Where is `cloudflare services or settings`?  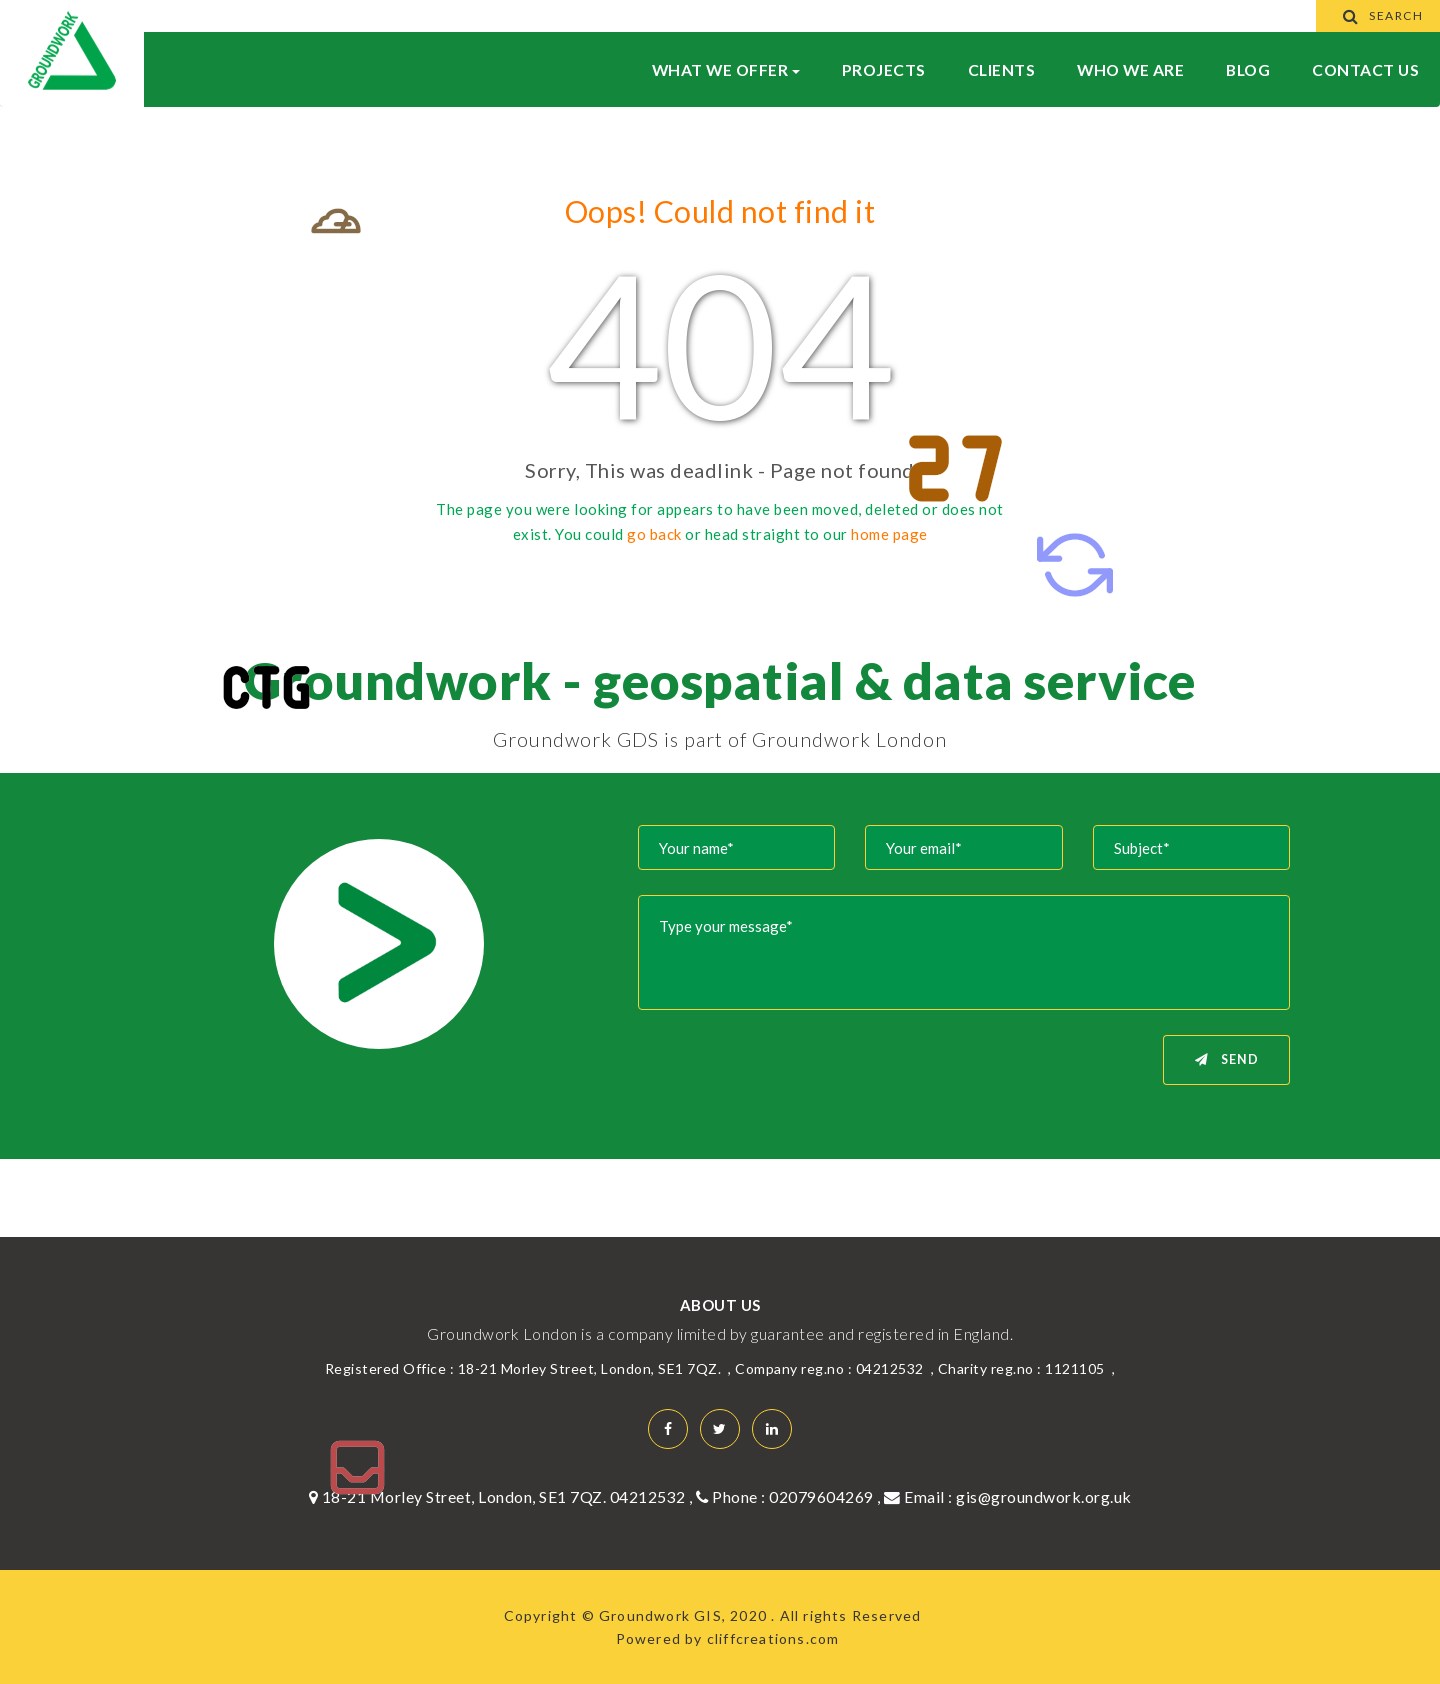 cloudflare services or settings is located at coordinates (336, 222).